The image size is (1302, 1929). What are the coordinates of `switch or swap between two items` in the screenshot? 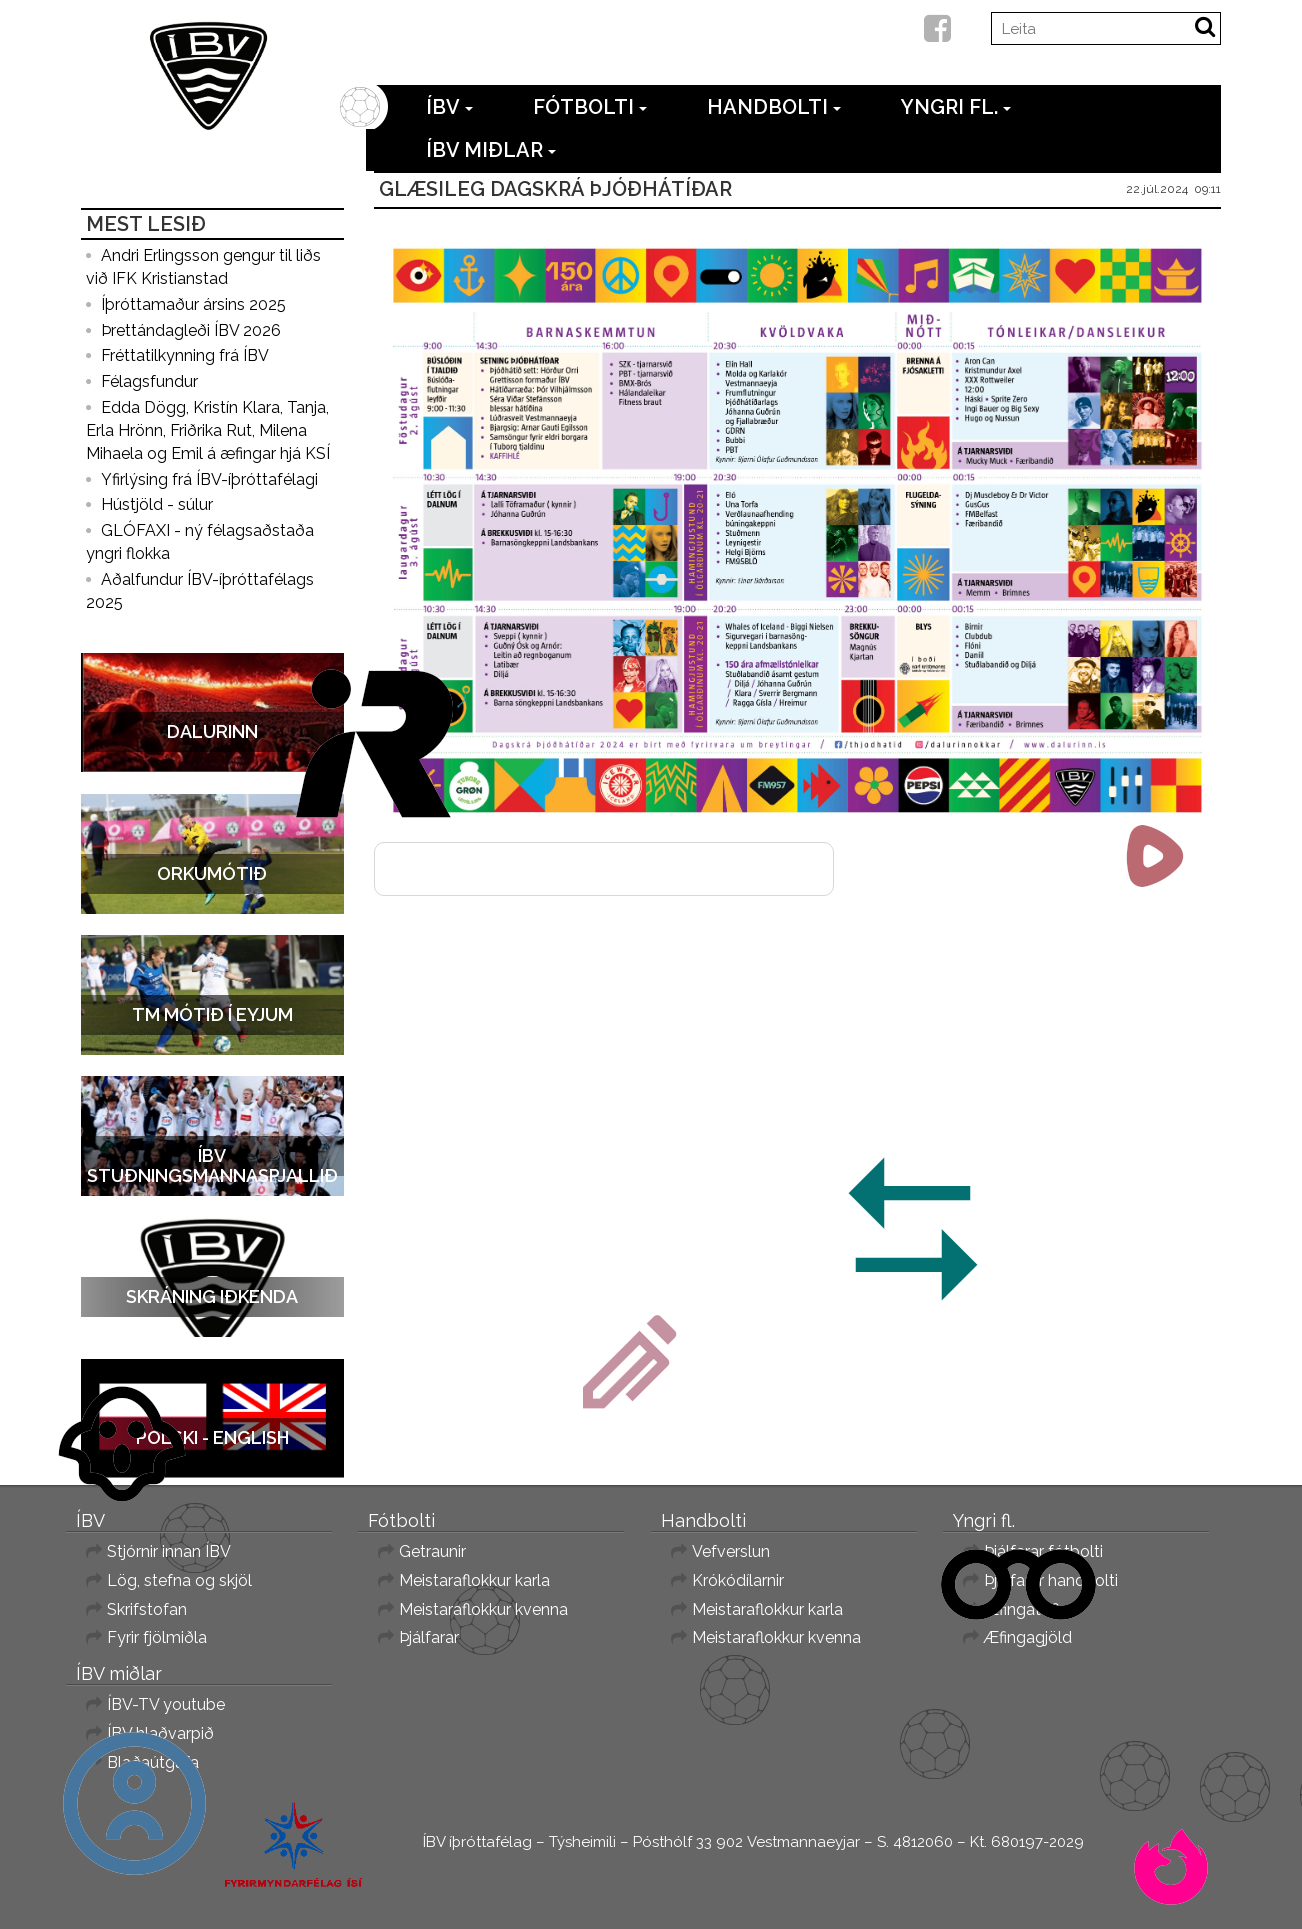 It's located at (913, 1229).